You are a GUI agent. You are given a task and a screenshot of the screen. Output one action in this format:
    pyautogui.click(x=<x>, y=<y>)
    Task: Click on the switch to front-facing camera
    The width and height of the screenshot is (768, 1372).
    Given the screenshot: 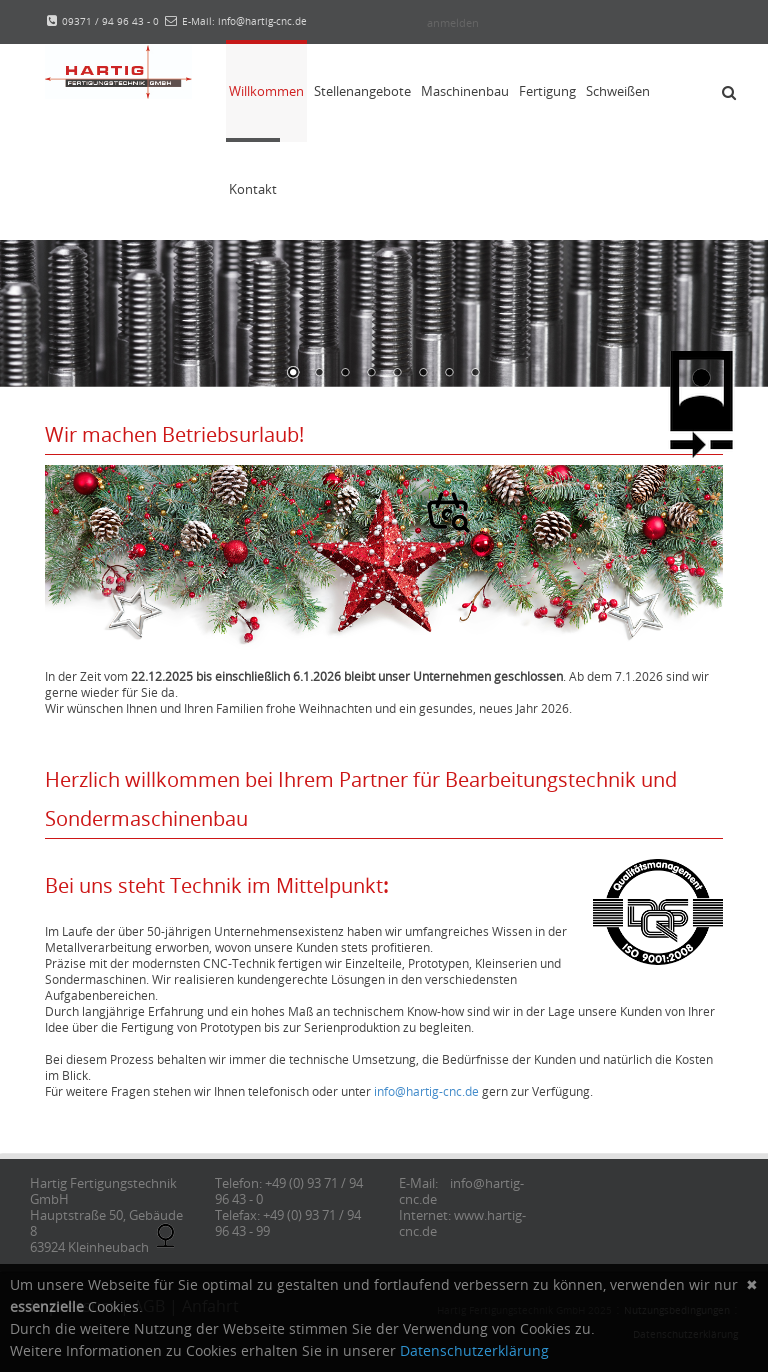 What is the action you would take?
    pyautogui.click(x=701, y=404)
    